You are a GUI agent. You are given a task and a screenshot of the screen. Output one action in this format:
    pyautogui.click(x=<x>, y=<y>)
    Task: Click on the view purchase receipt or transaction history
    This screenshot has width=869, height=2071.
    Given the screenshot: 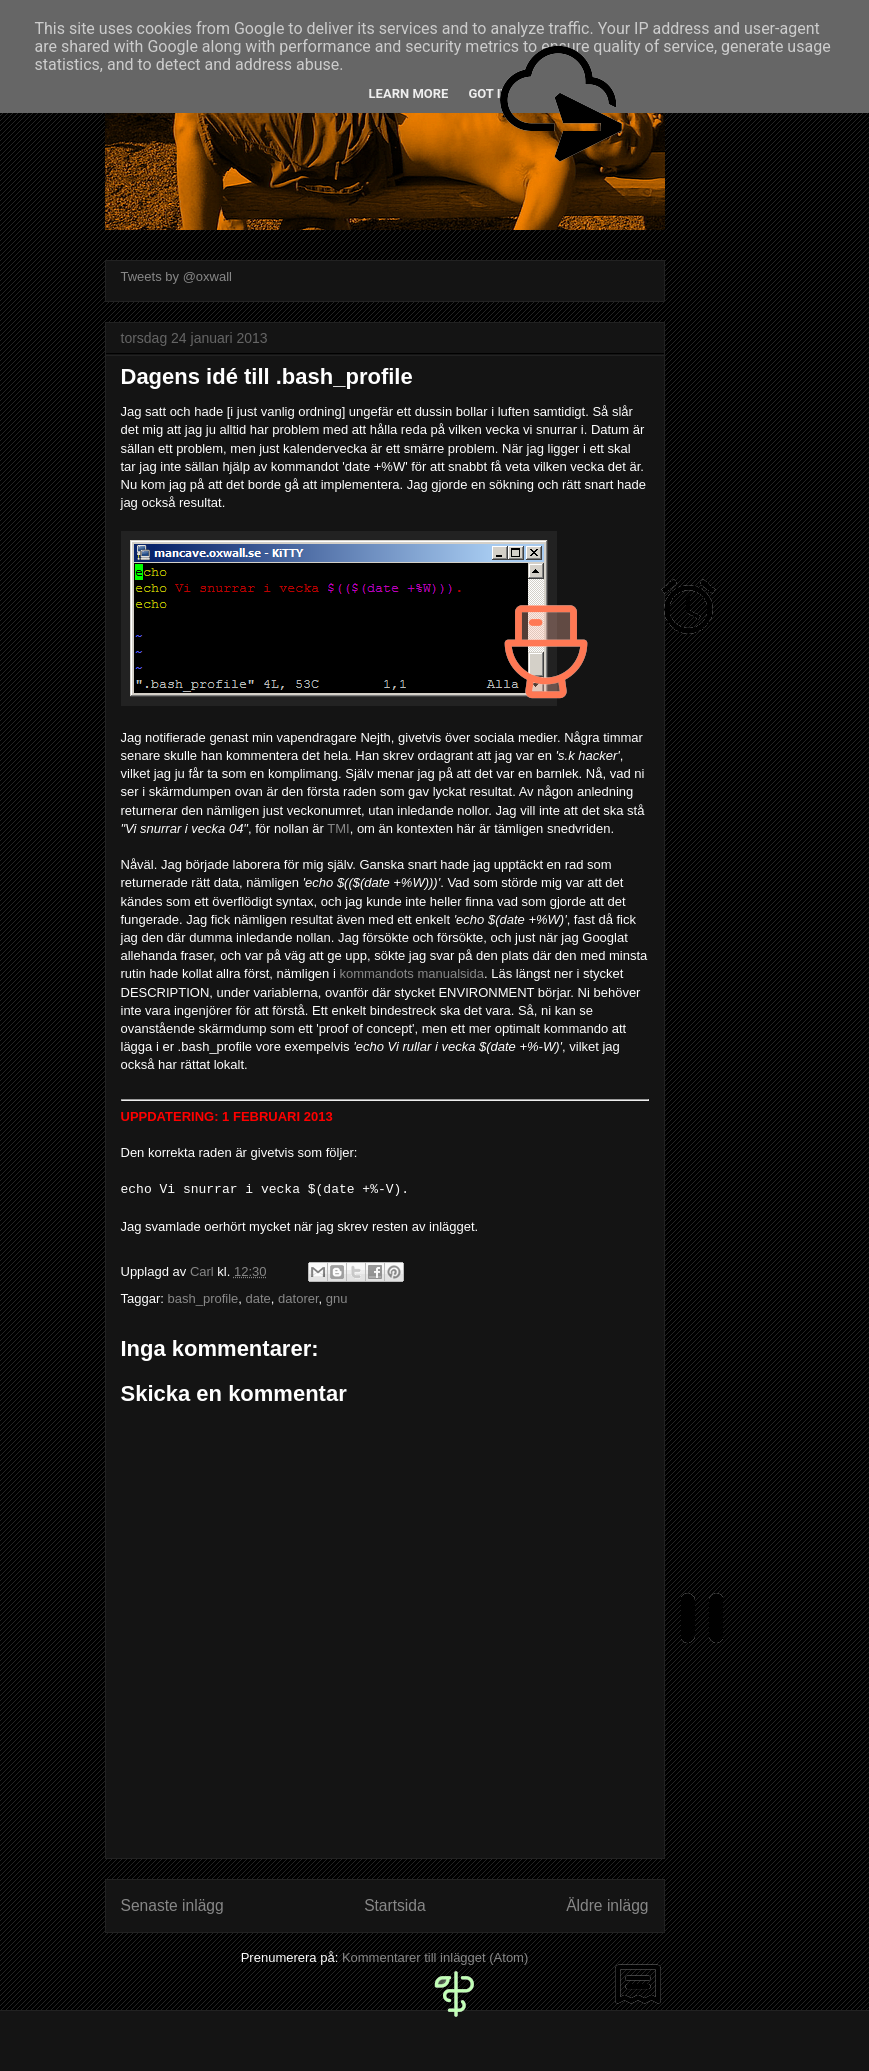 What is the action you would take?
    pyautogui.click(x=638, y=1984)
    